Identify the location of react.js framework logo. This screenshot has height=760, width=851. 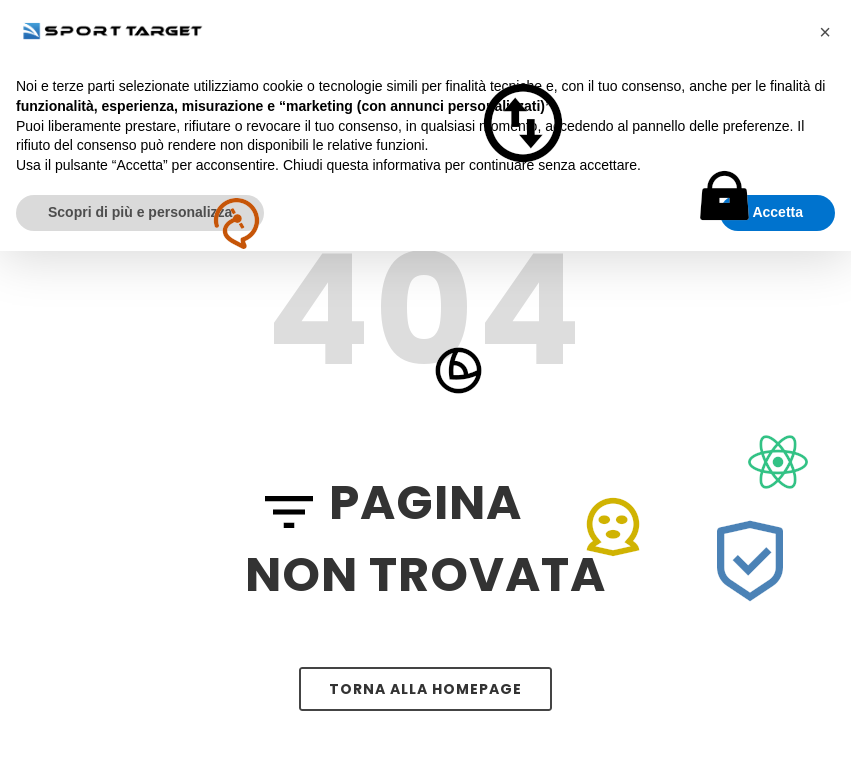
(778, 462).